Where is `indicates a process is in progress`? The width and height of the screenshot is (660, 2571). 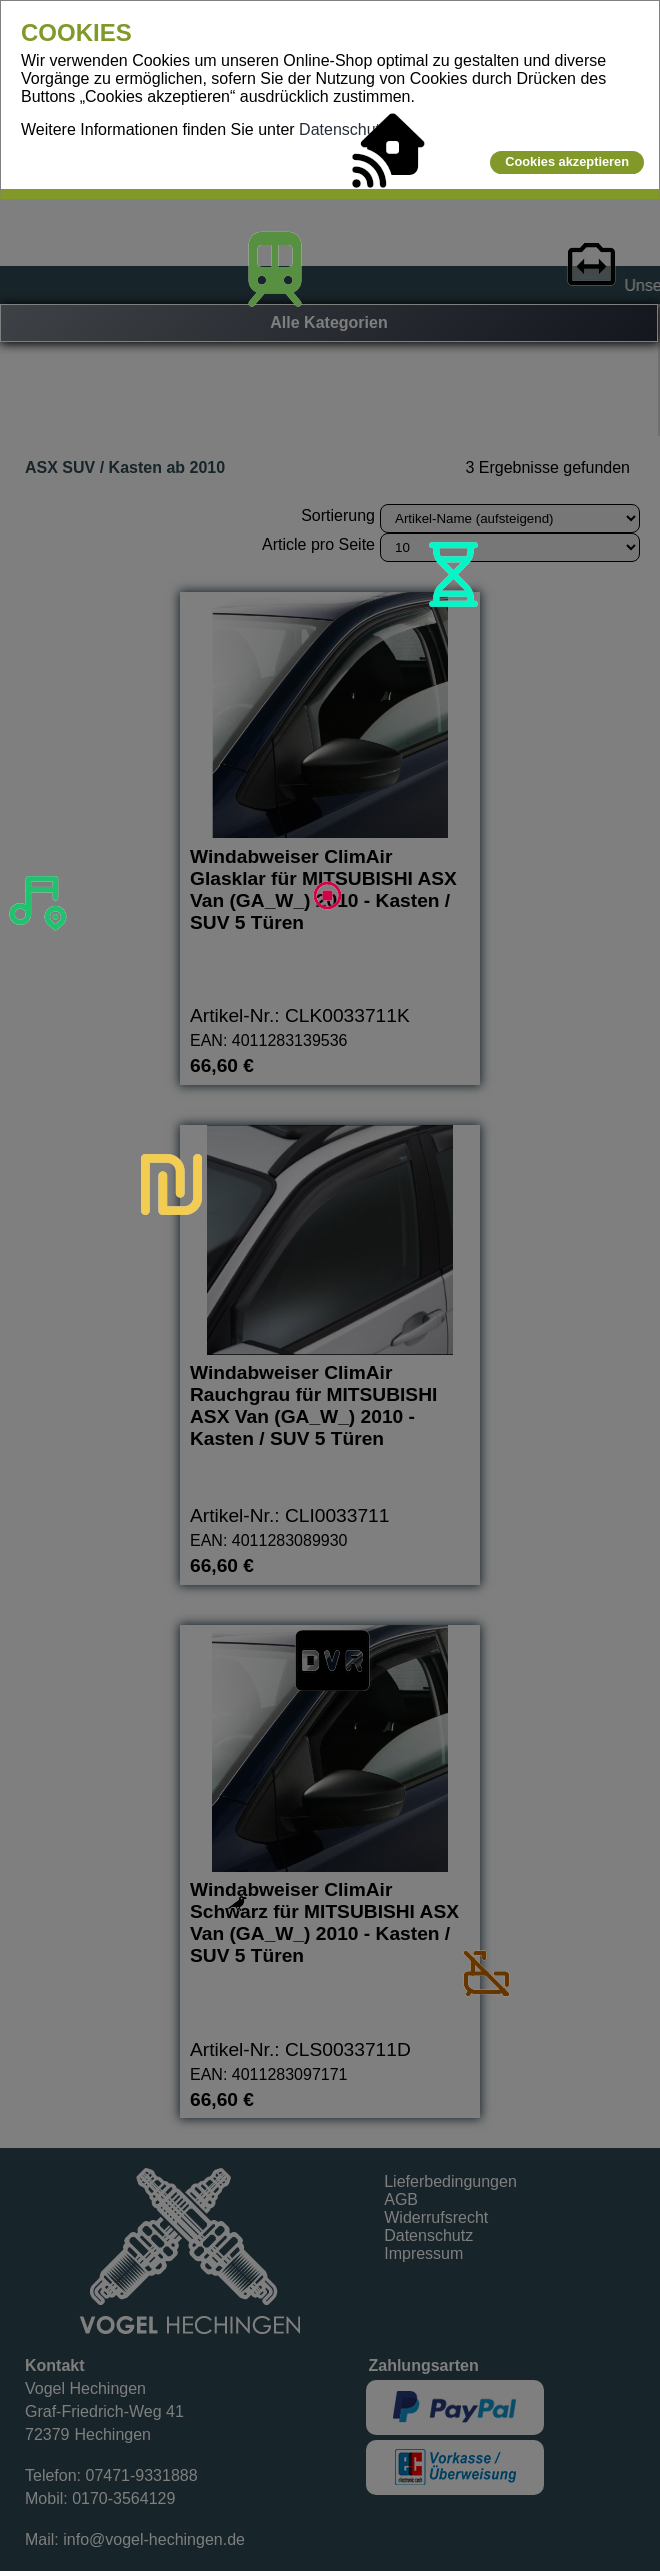
indicates a process is in progress is located at coordinates (453, 574).